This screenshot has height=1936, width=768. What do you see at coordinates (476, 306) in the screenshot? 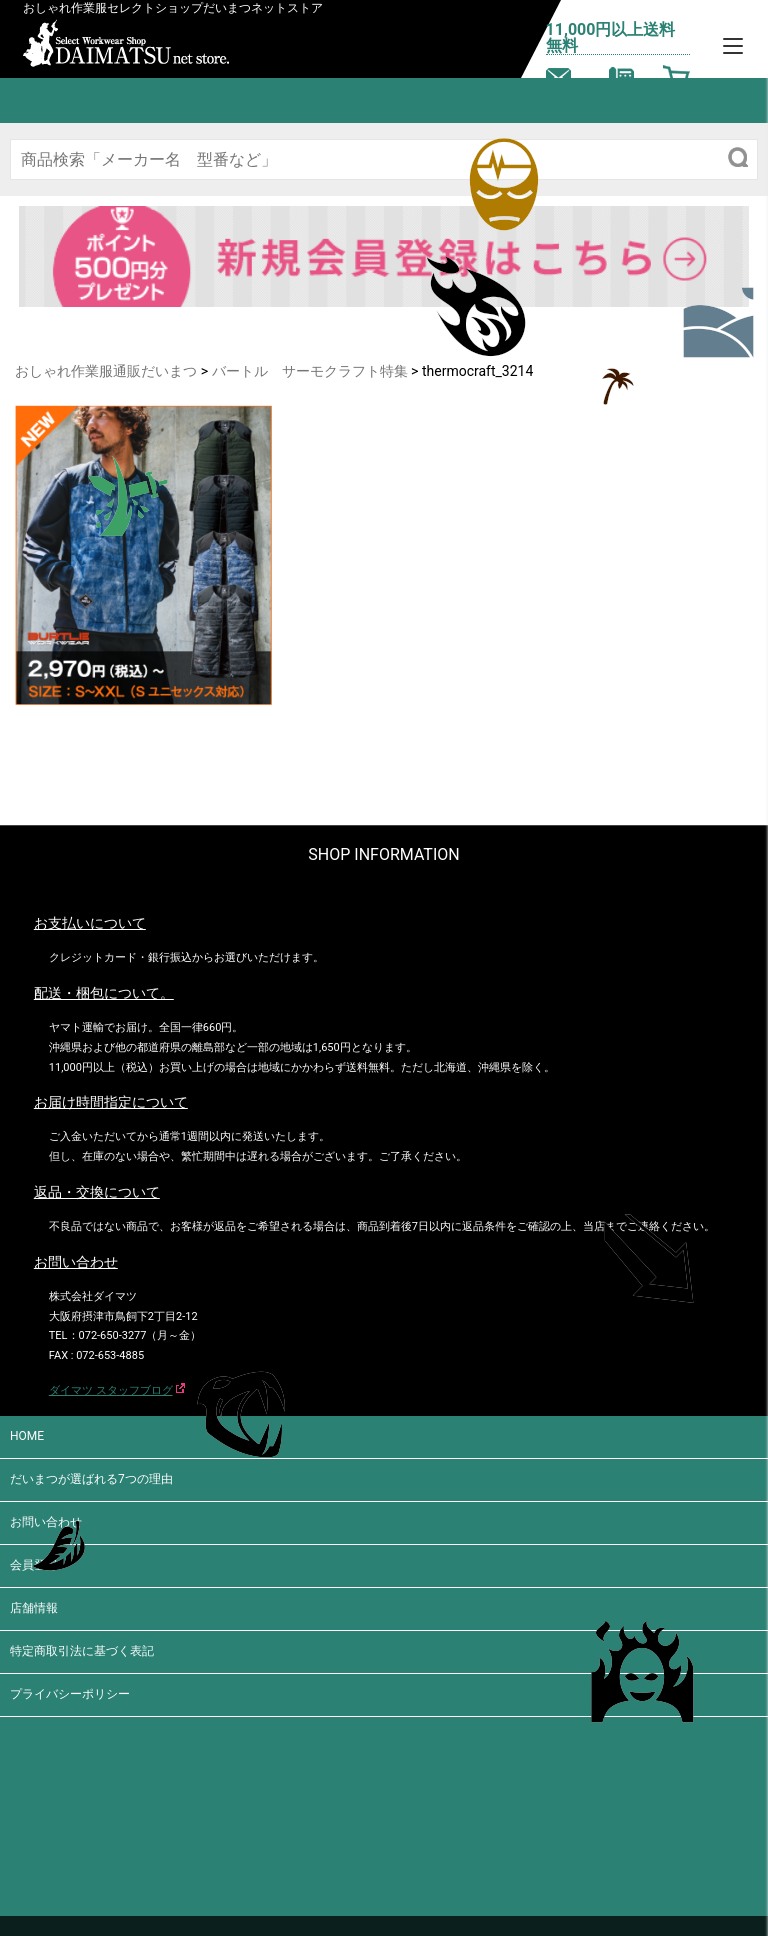
I see `indicates a hot streak or trending content` at bounding box center [476, 306].